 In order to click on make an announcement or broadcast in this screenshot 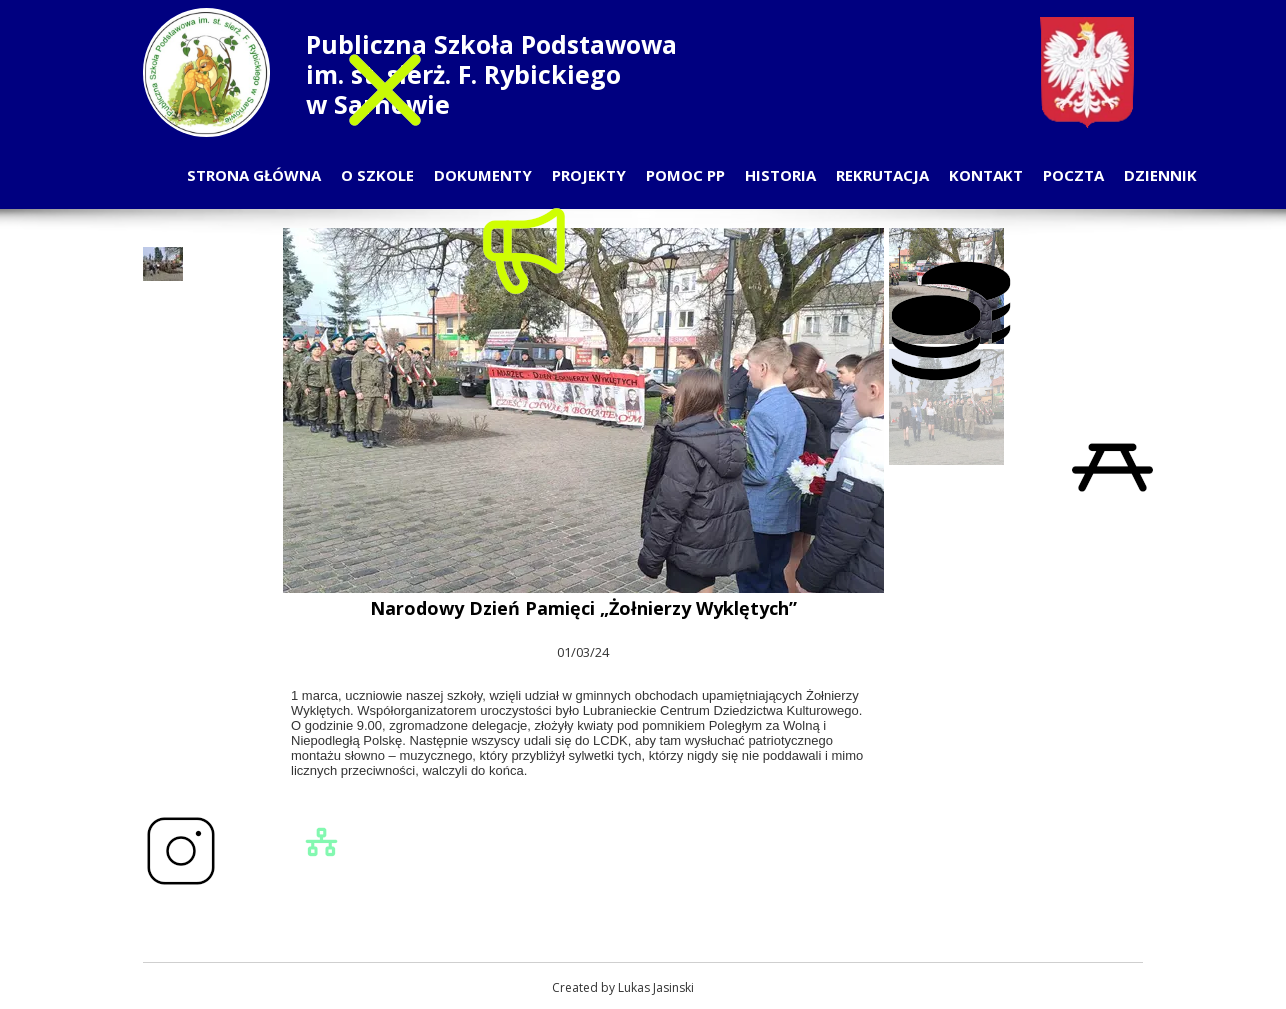, I will do `click(524, 249)`.